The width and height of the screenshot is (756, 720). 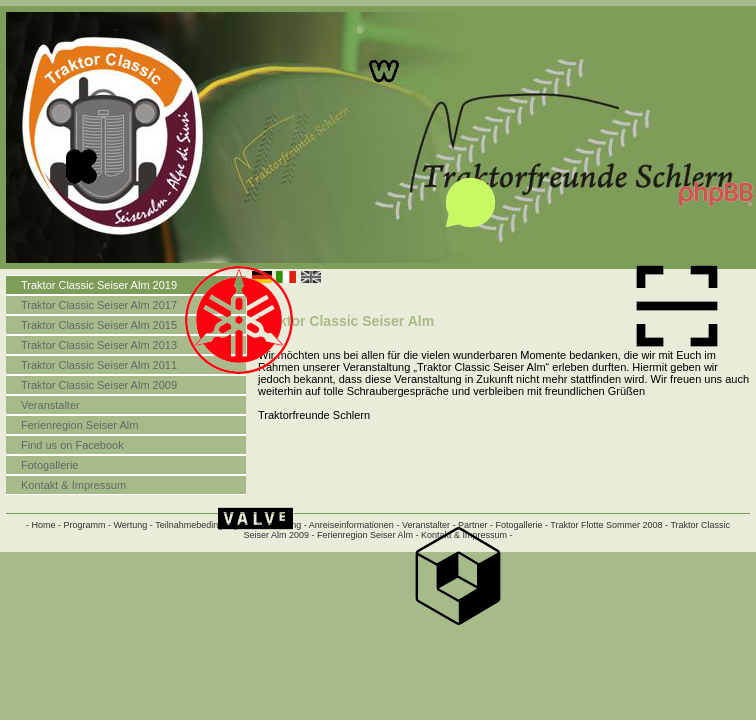 I want to click on scan a QR code, so click(x=677, y=306).